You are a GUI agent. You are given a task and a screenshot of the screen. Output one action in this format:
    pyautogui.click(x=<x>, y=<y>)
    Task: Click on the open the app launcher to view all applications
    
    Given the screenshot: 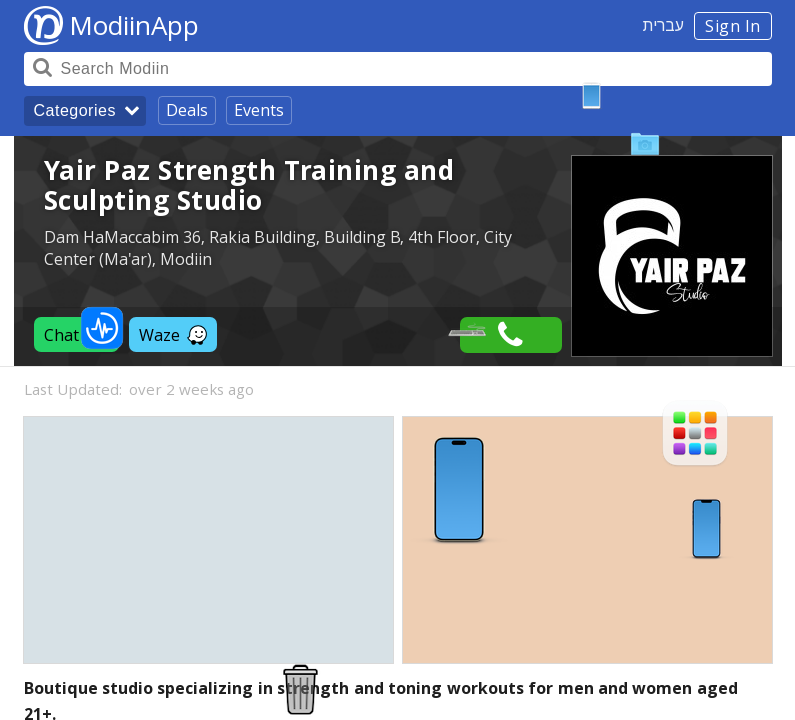 What is the action you would take?
    pyautogui.click(x=695, y=433)
    